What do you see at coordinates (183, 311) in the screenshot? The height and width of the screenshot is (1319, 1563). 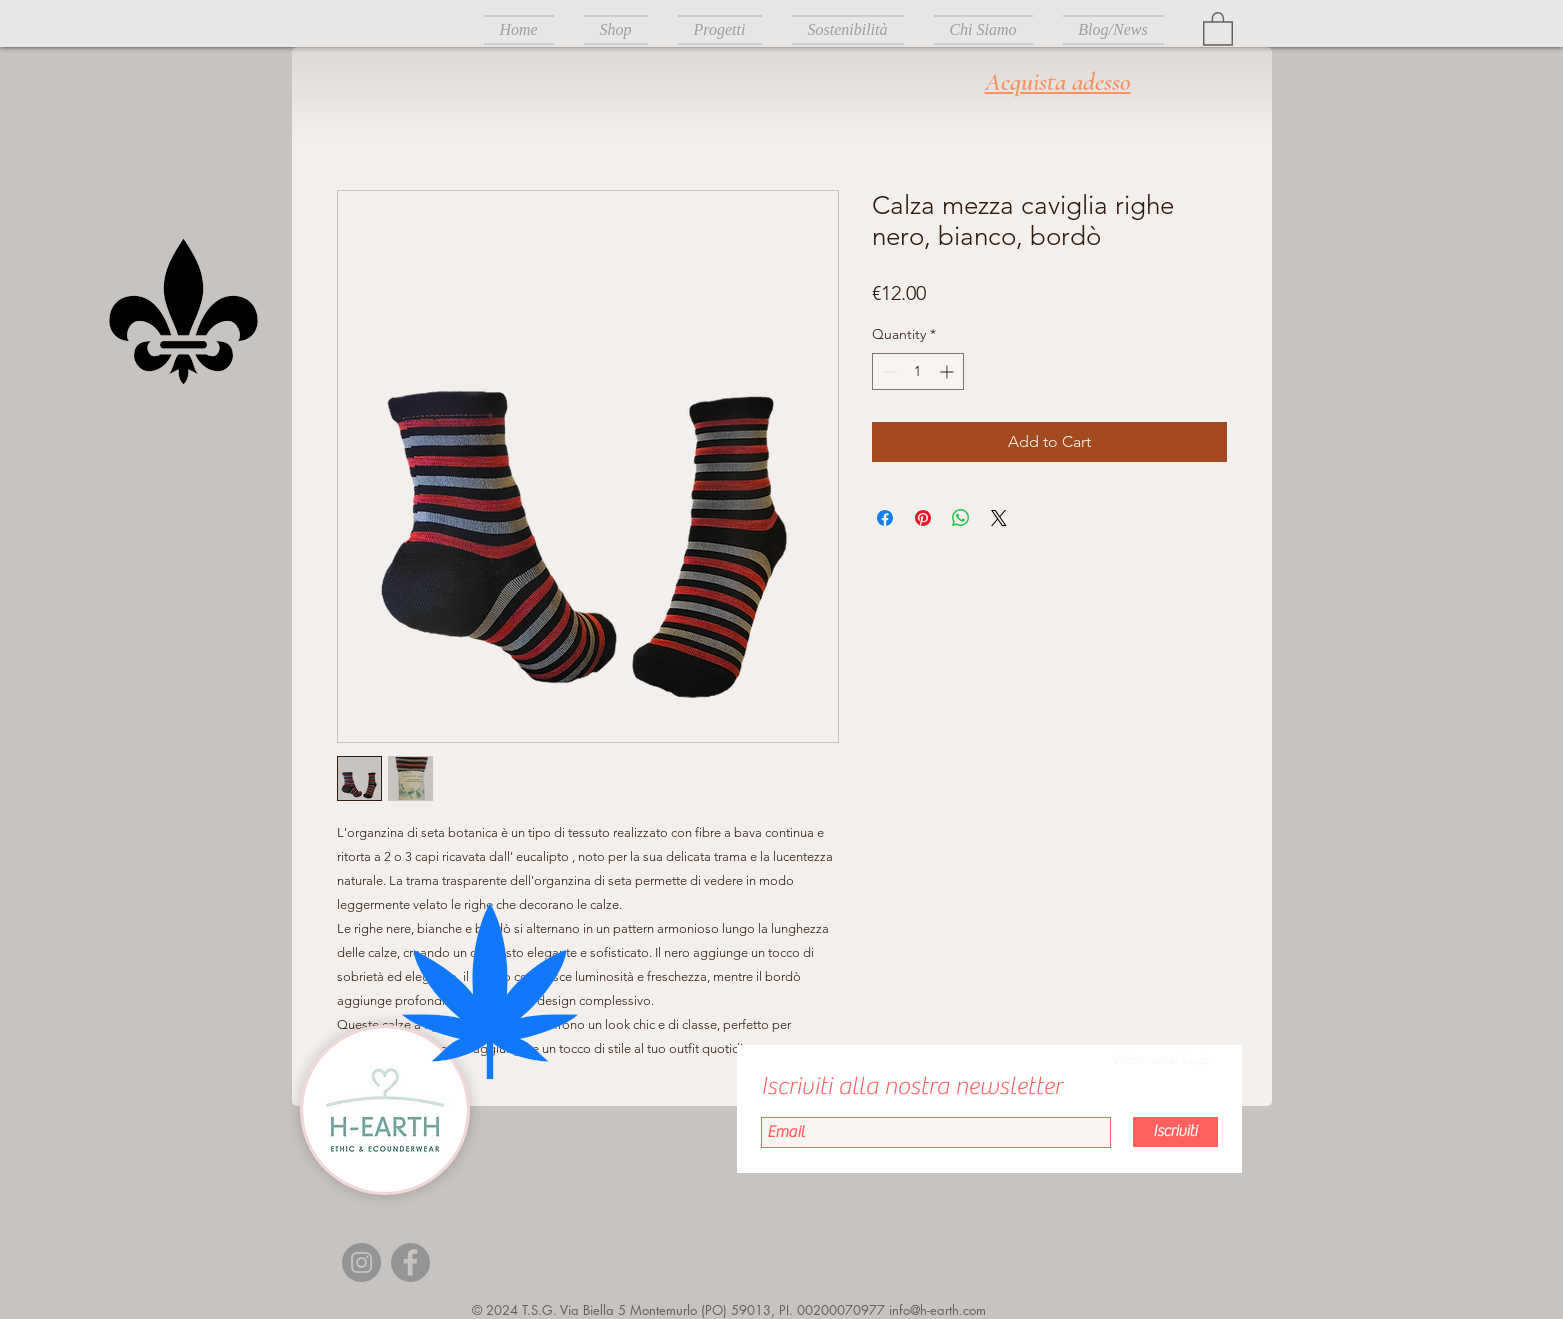 I see `decorative emblem representing French or royal heritage` at bounding box center [183, 311].